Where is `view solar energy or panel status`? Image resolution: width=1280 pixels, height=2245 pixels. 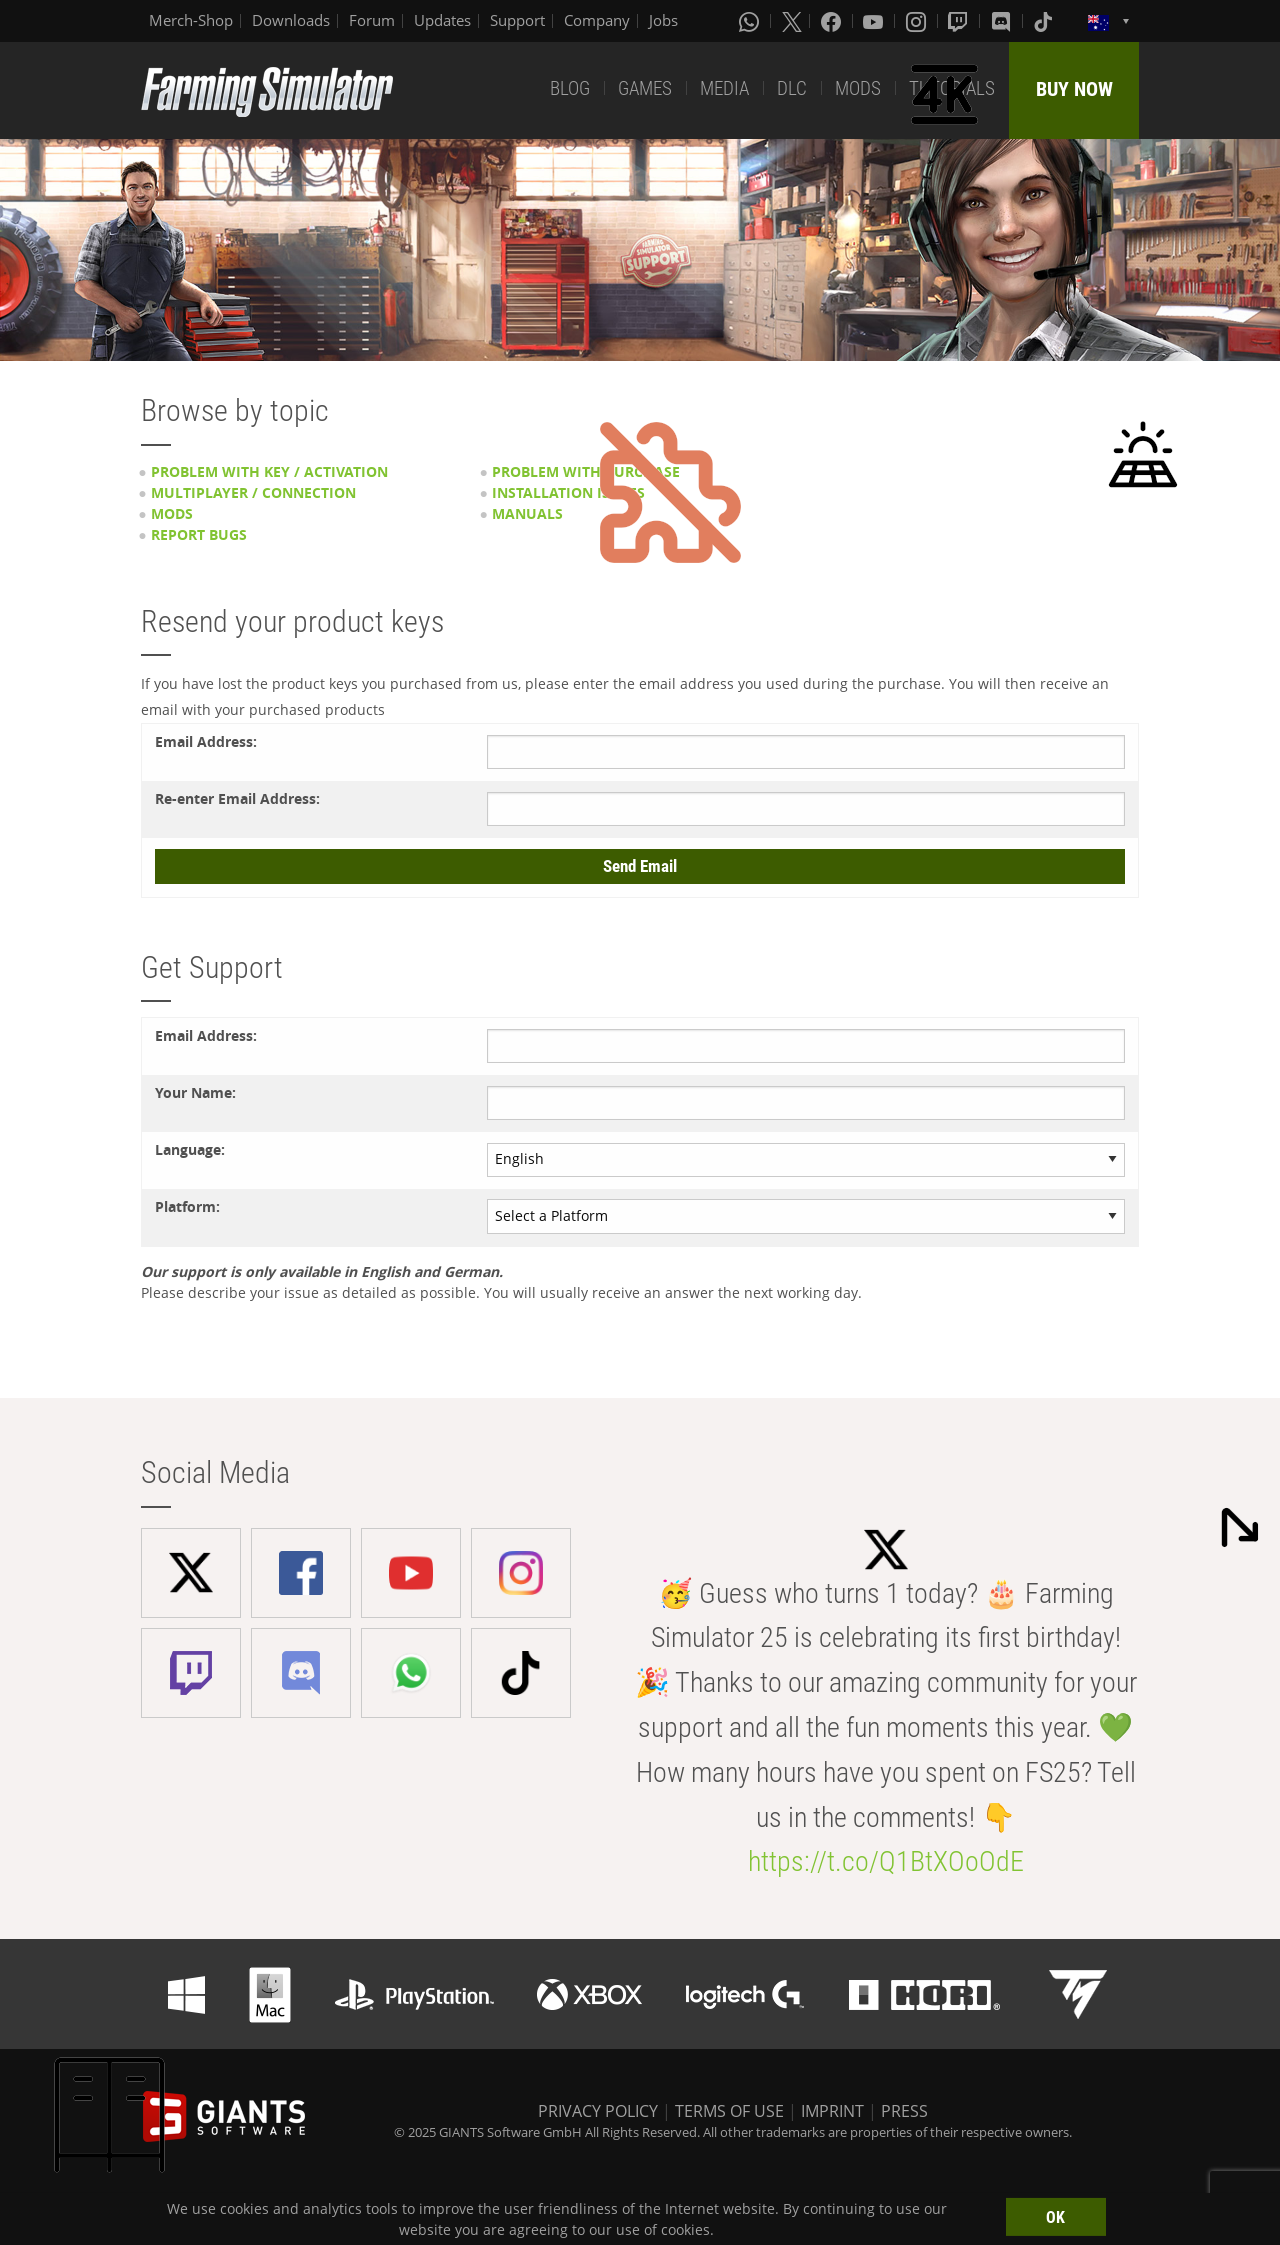
view solar energy or panel status is located at coordinates (1143, 458).